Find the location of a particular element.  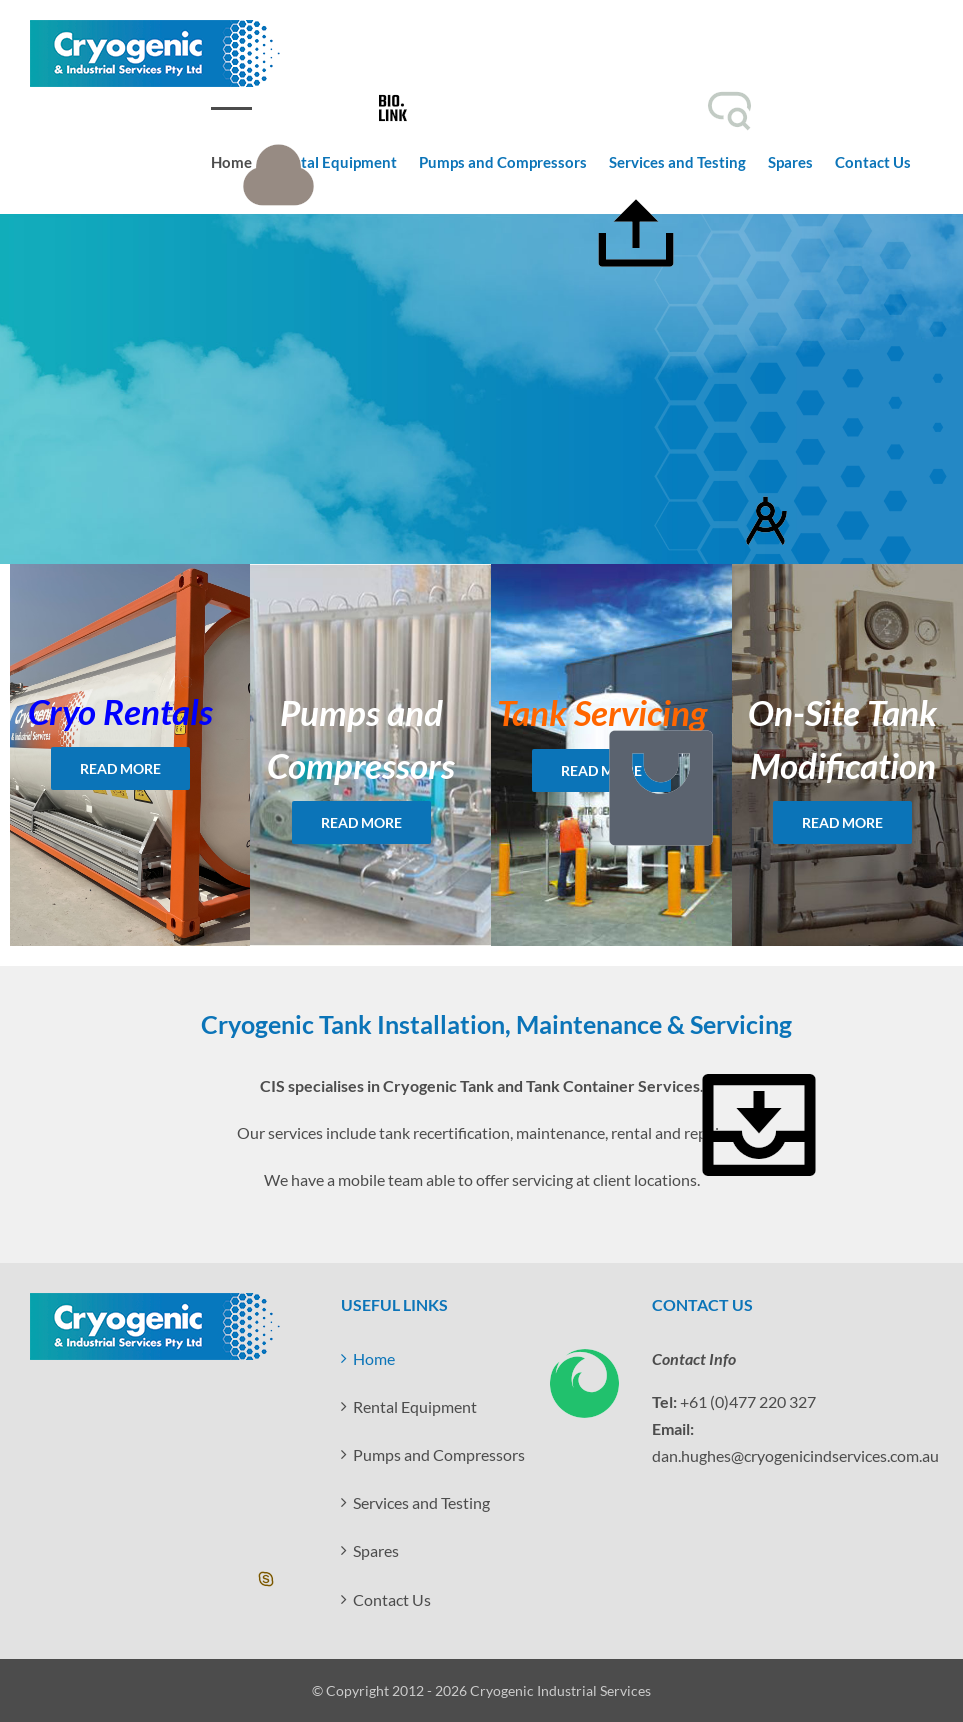

access drawing compass tool is located at coordinates (765, 520).